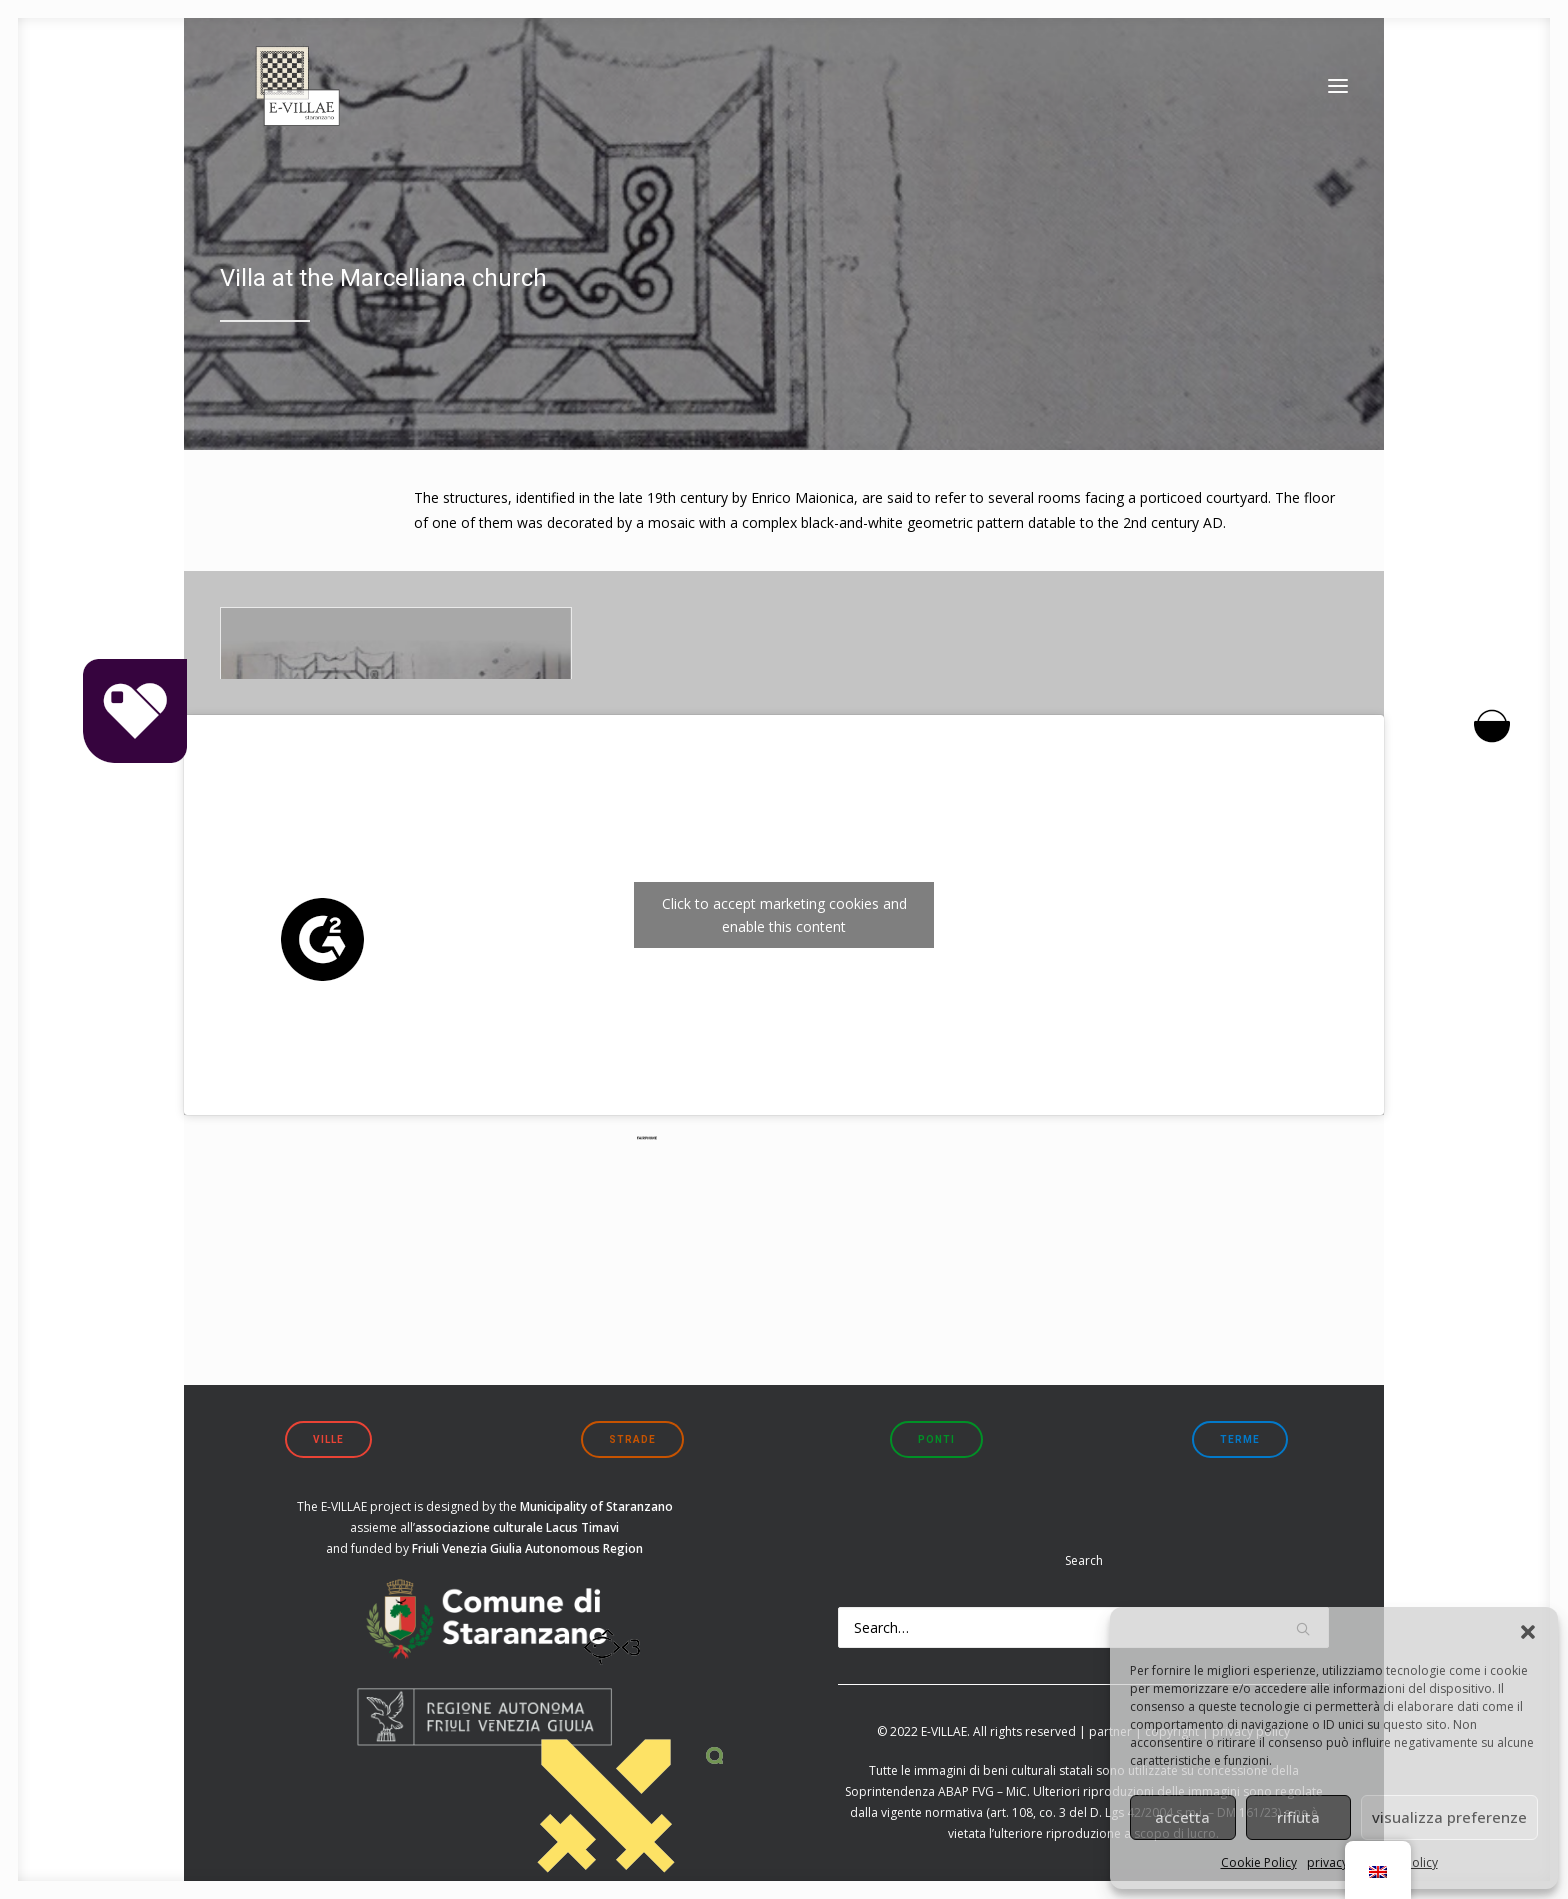  What do you see at coordinates (1492, 726) in the screenshot?
I see `umami analytics platform logo` at bounding box center [1492, 726].